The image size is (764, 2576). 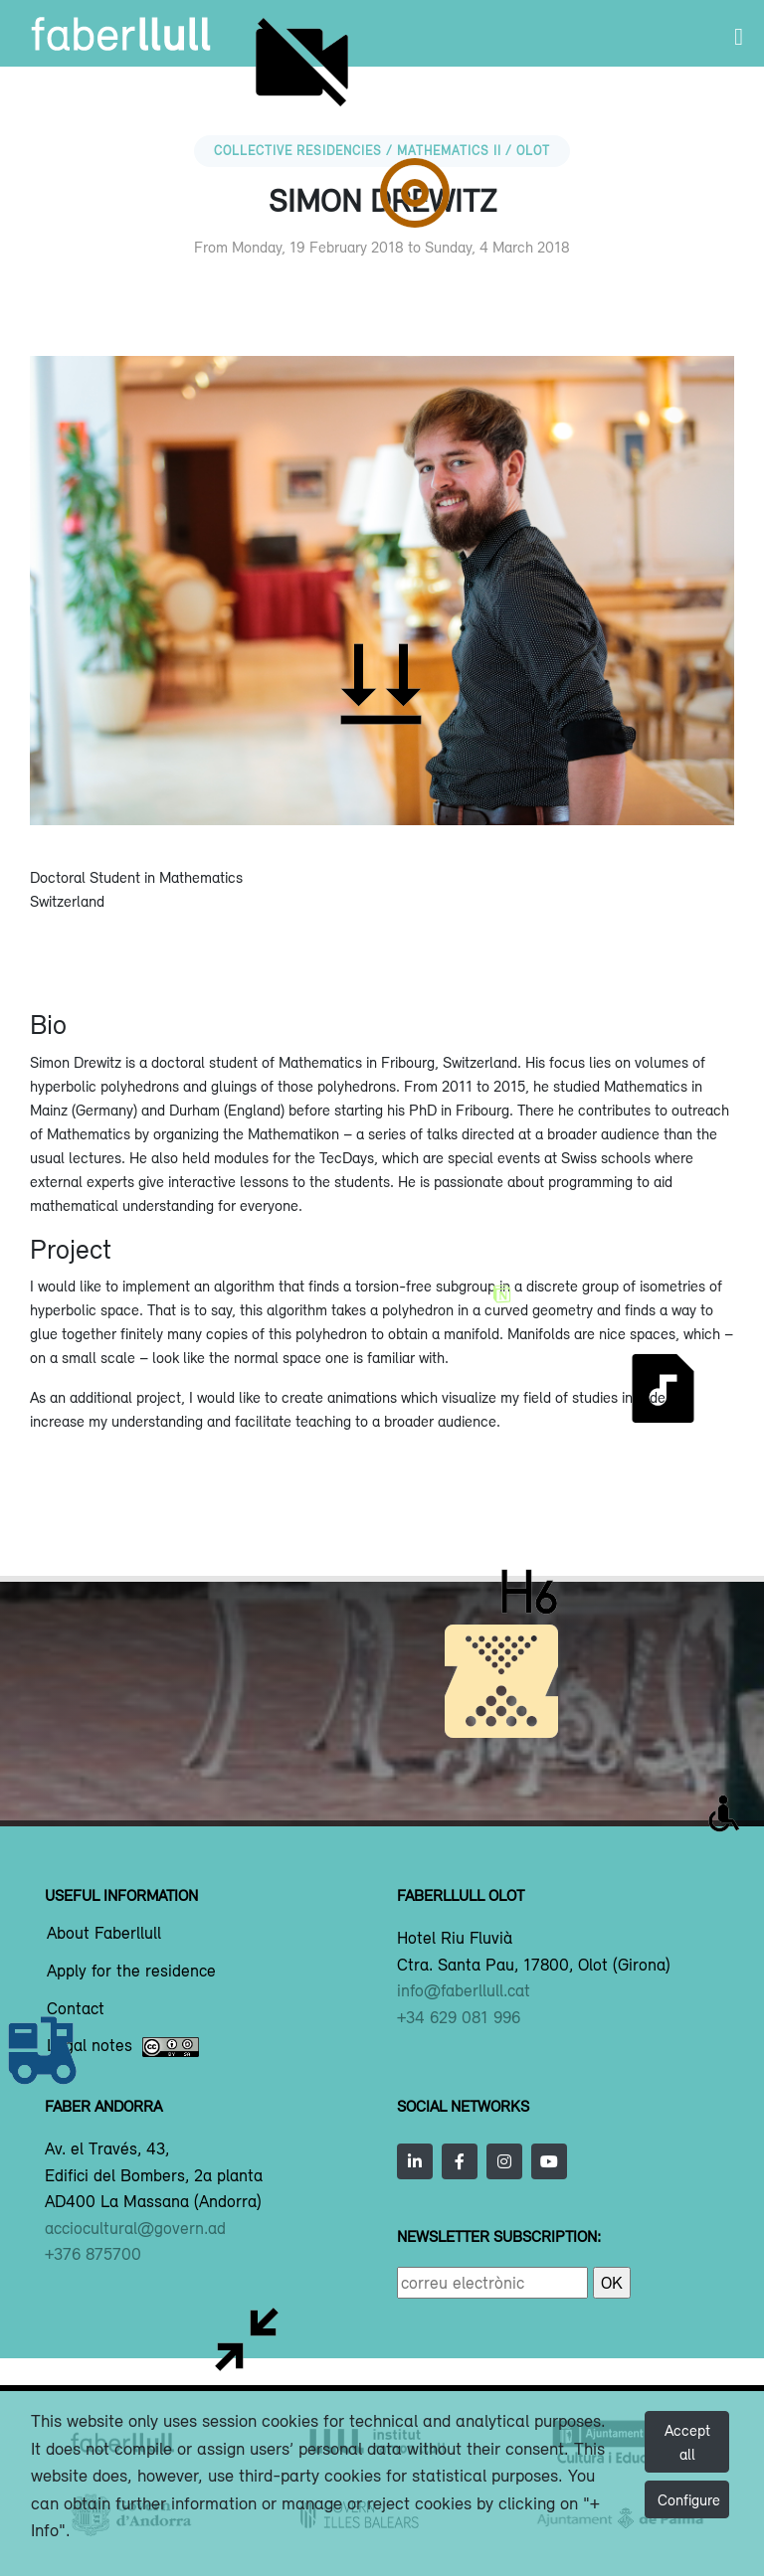 What do you see at coordinates (723, 1813) in the screenshot?
I see `indicates wheelchair accessibility` at bounding box center [723, 1813].